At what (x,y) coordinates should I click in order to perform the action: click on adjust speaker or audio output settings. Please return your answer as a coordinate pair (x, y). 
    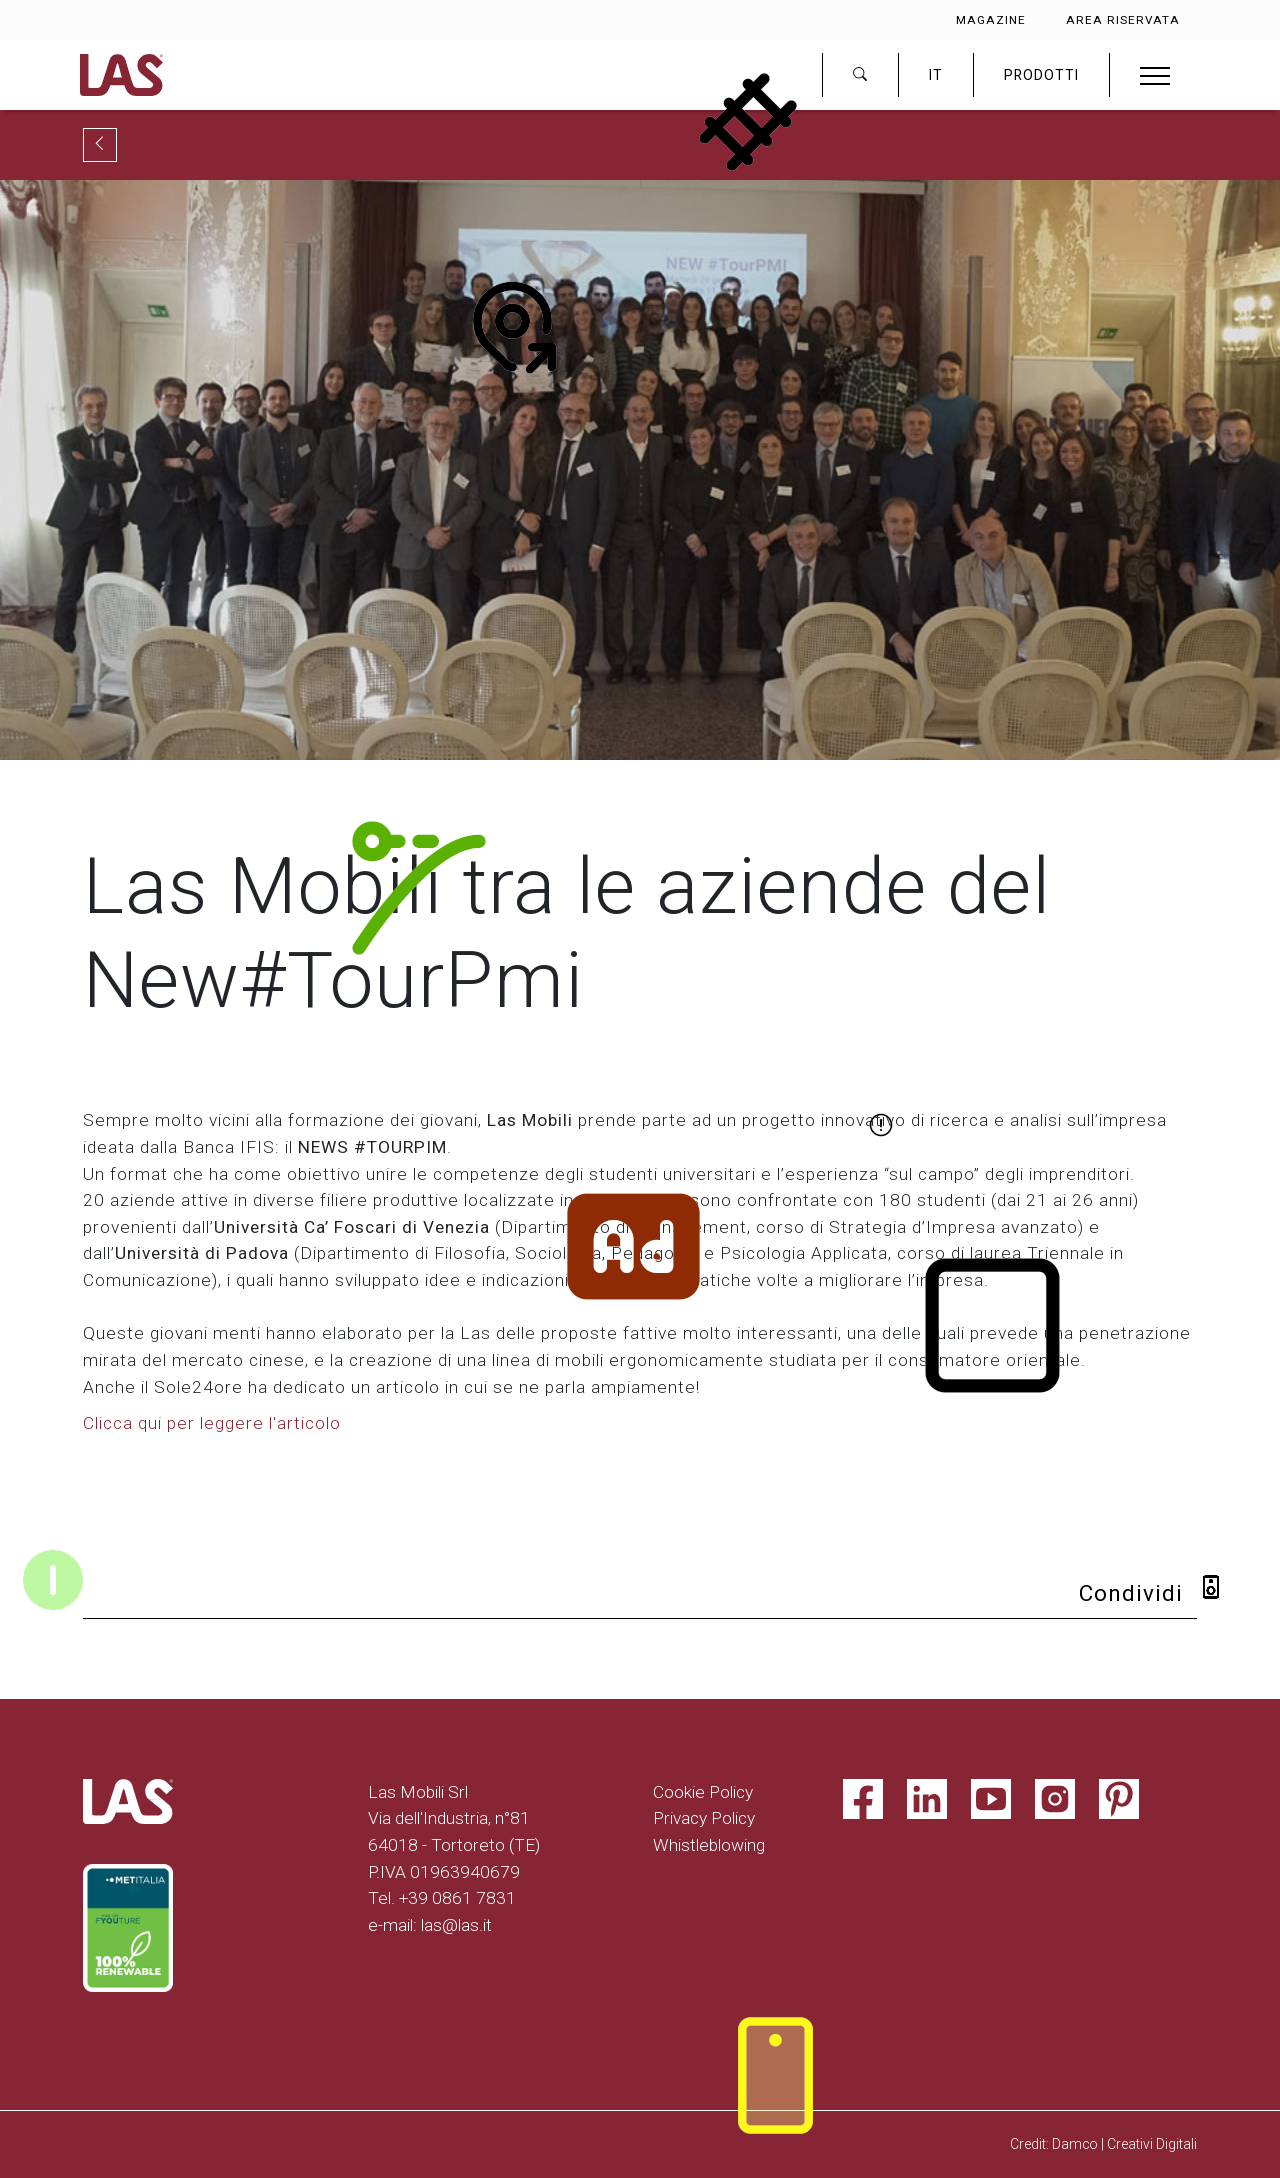
    Looking at the image, I should click on (1211, 1587).